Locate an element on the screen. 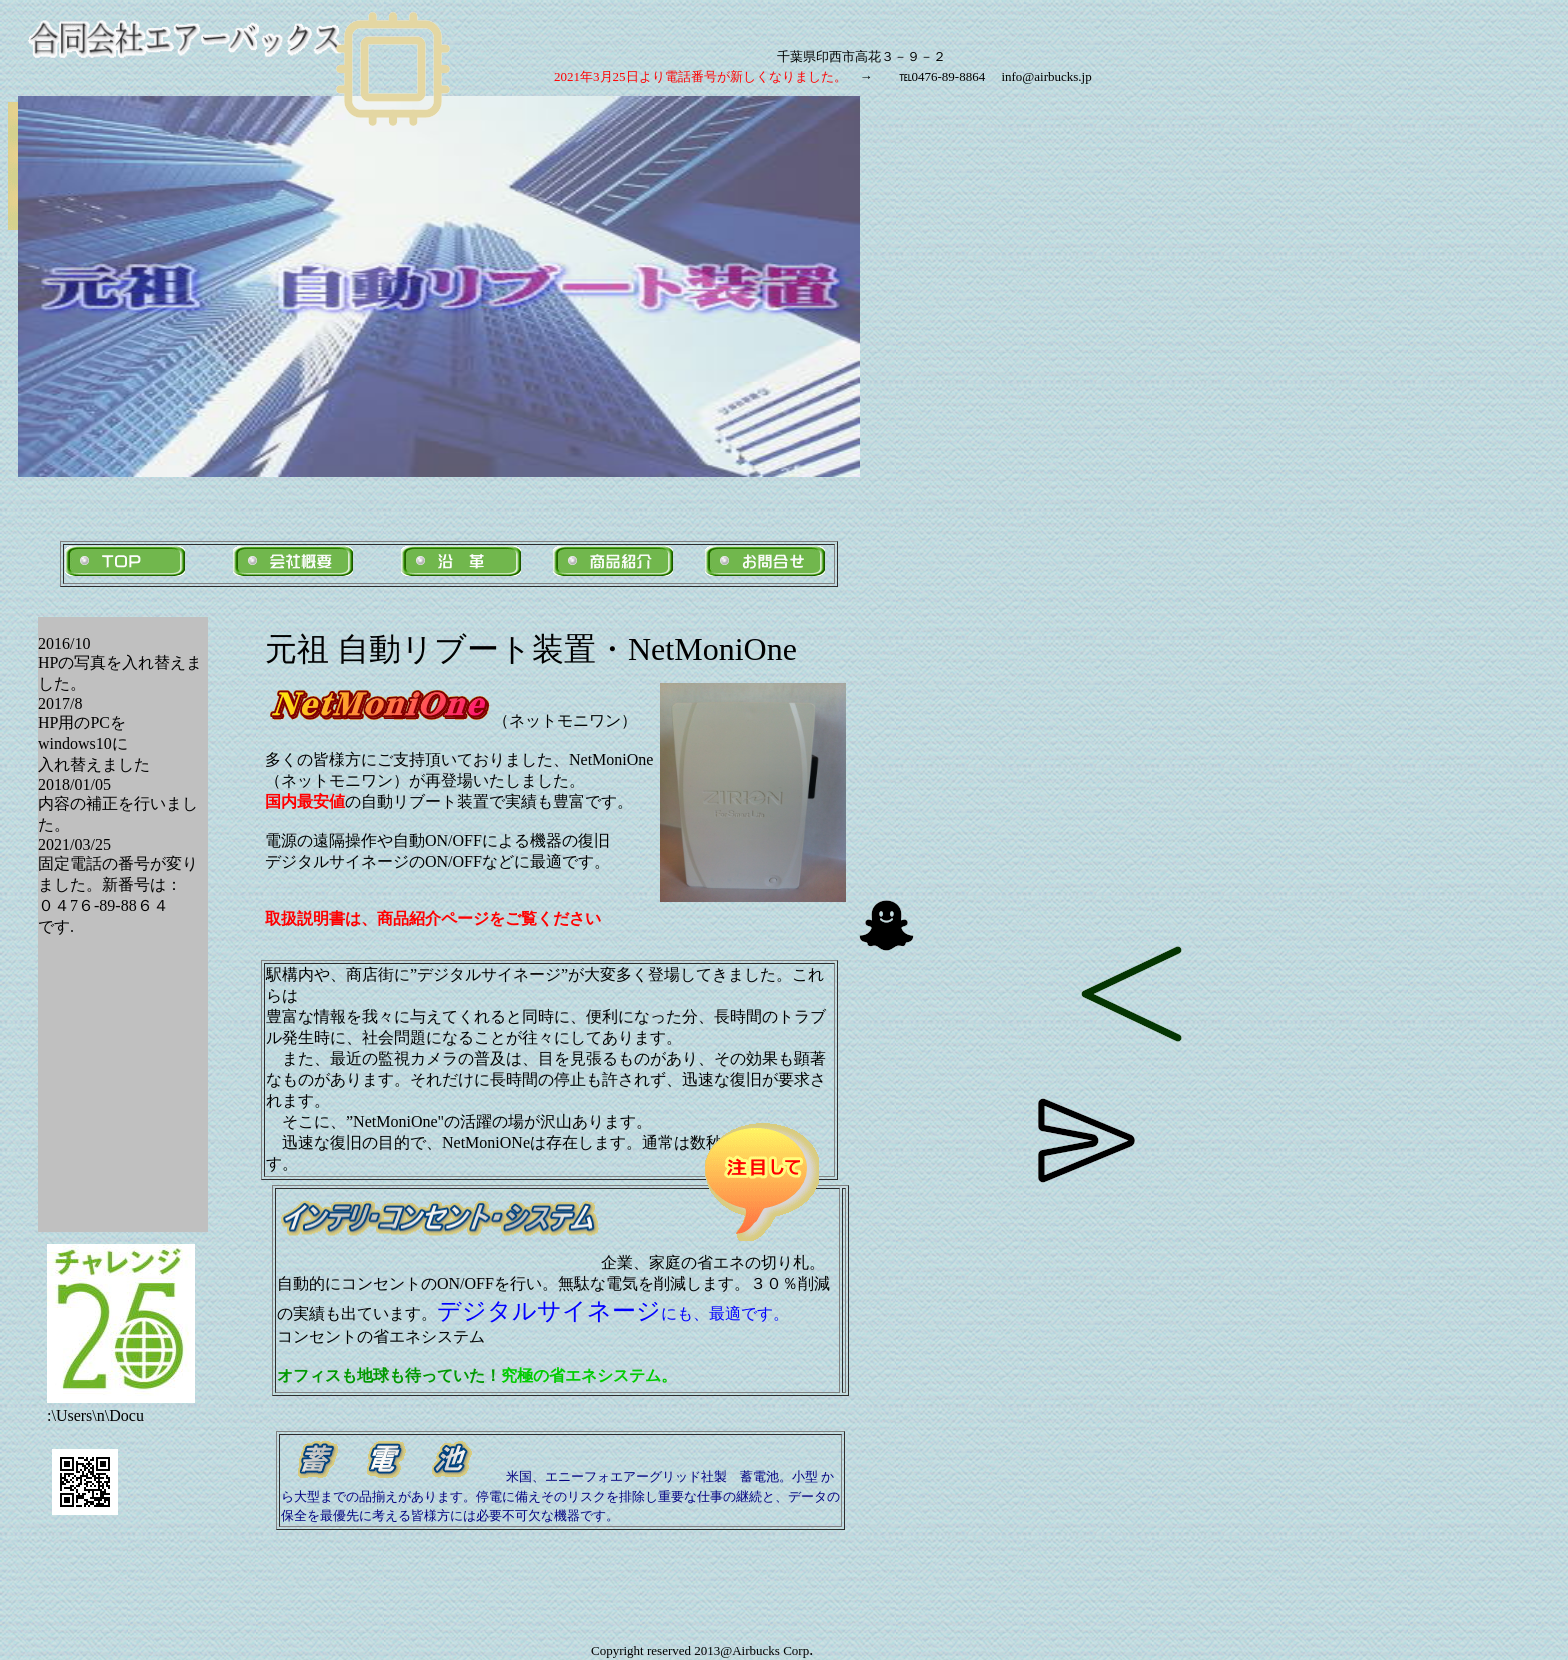 The height and width of the screenshot is (1660, 1568). view hardware or system specifications is located at coordinates (393, 69).